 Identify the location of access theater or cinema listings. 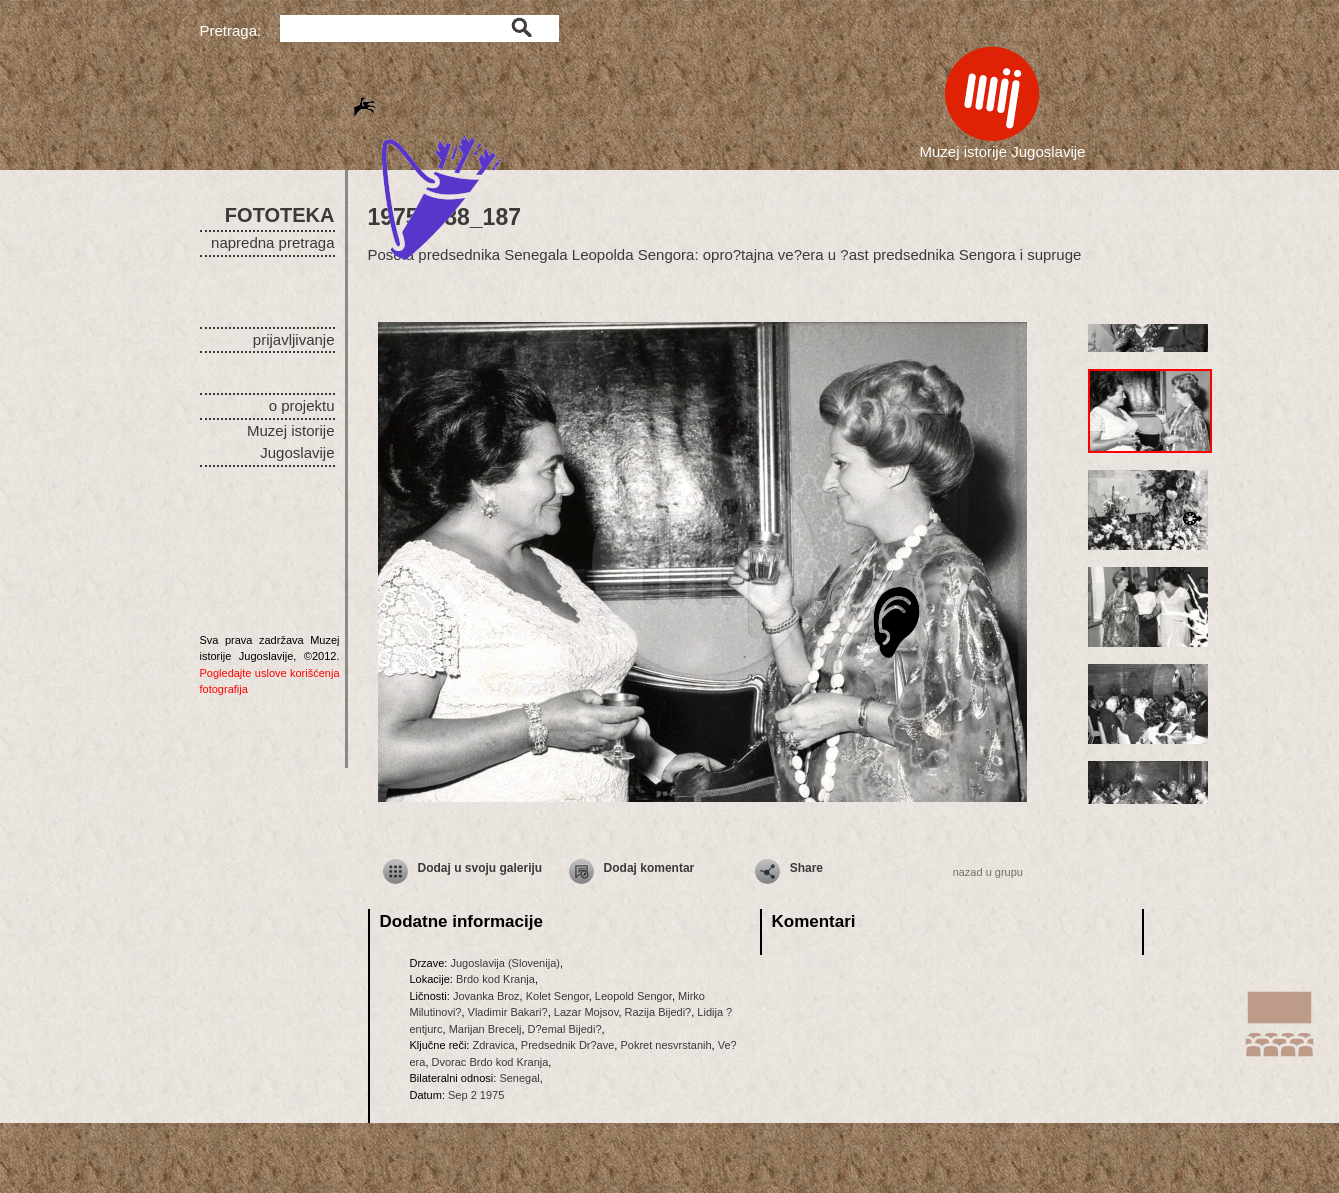
(1279, 1023).